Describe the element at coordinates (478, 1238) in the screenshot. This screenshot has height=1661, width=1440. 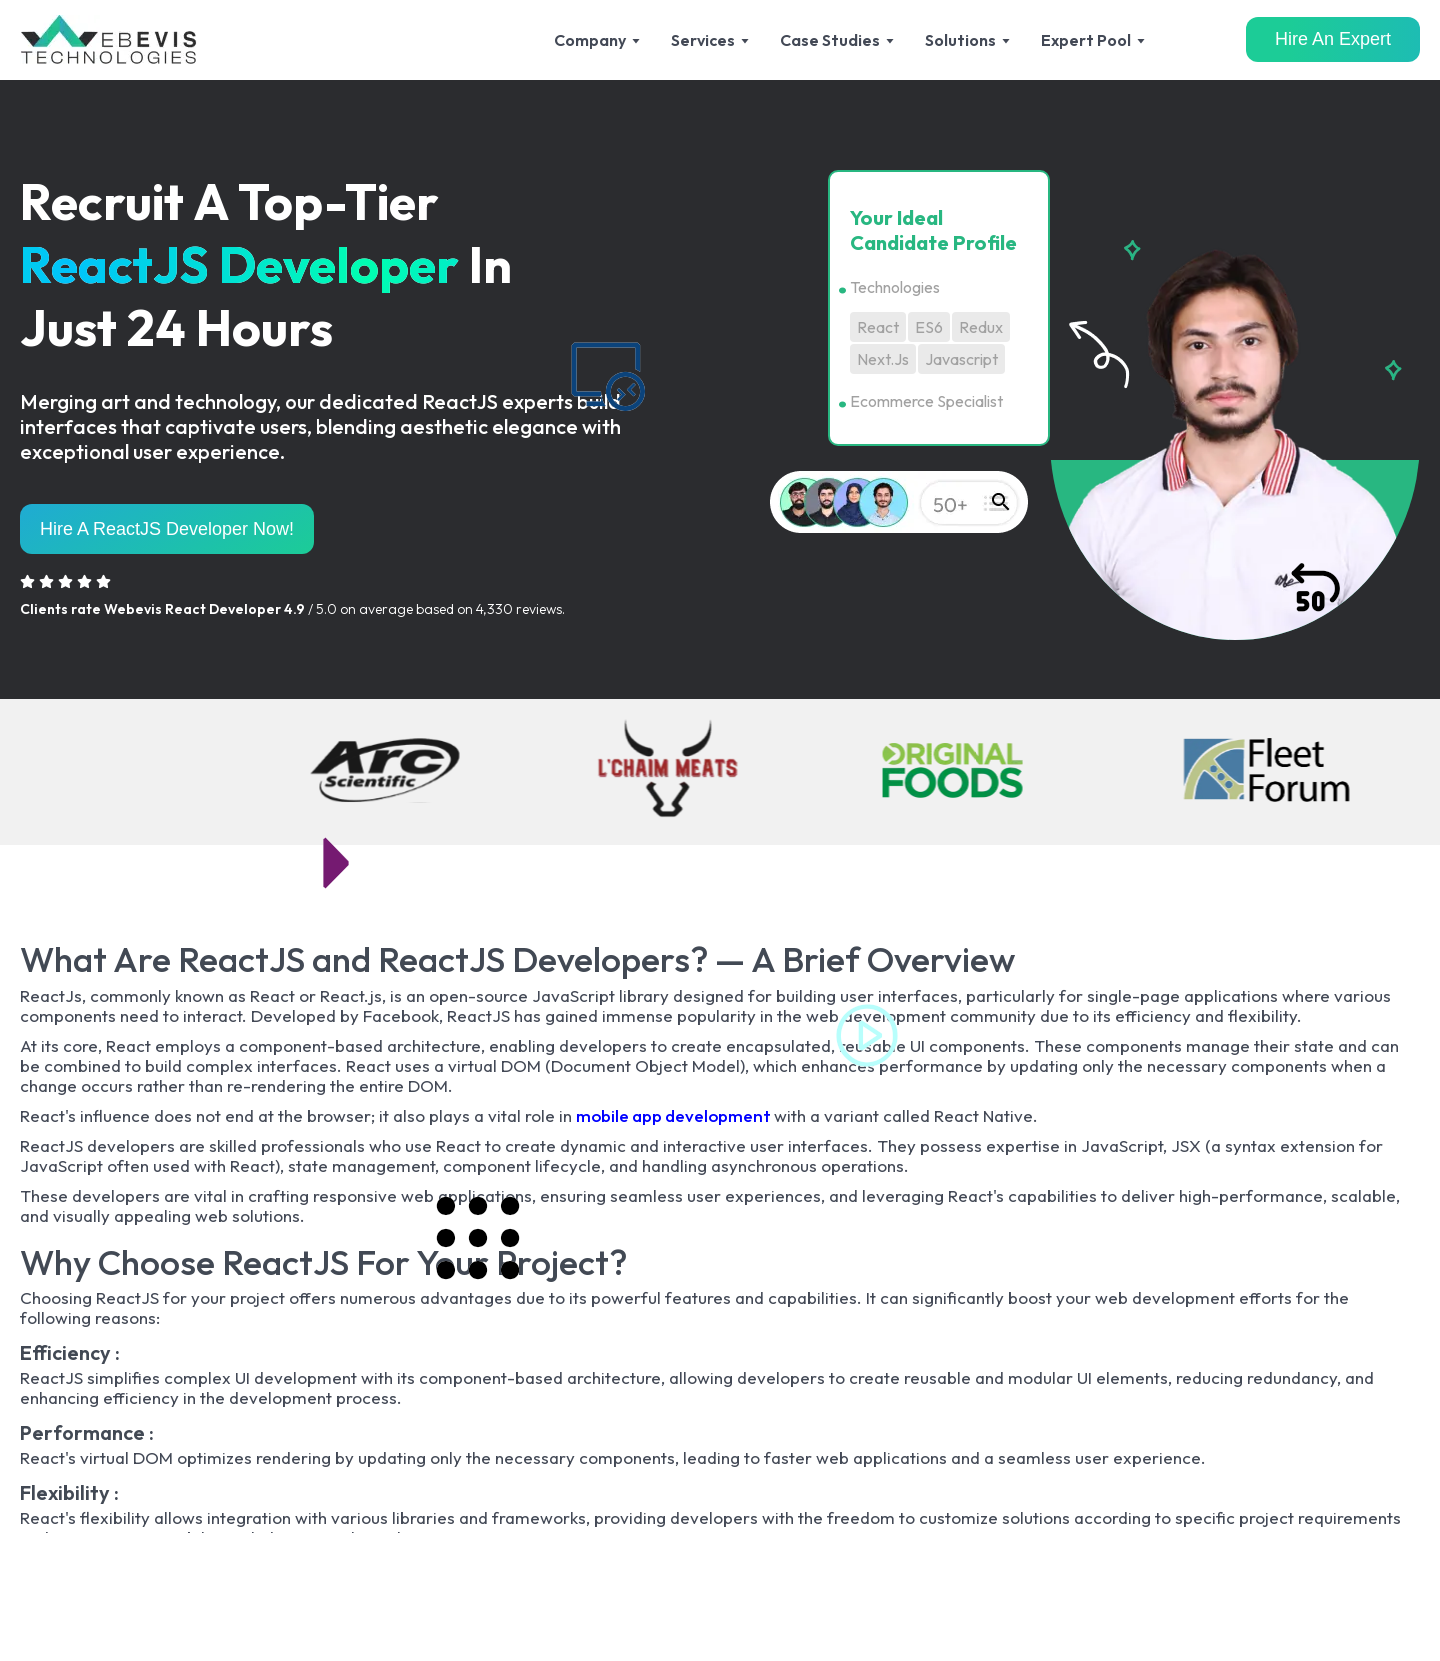
I see `drag to rearrange items` at that location.